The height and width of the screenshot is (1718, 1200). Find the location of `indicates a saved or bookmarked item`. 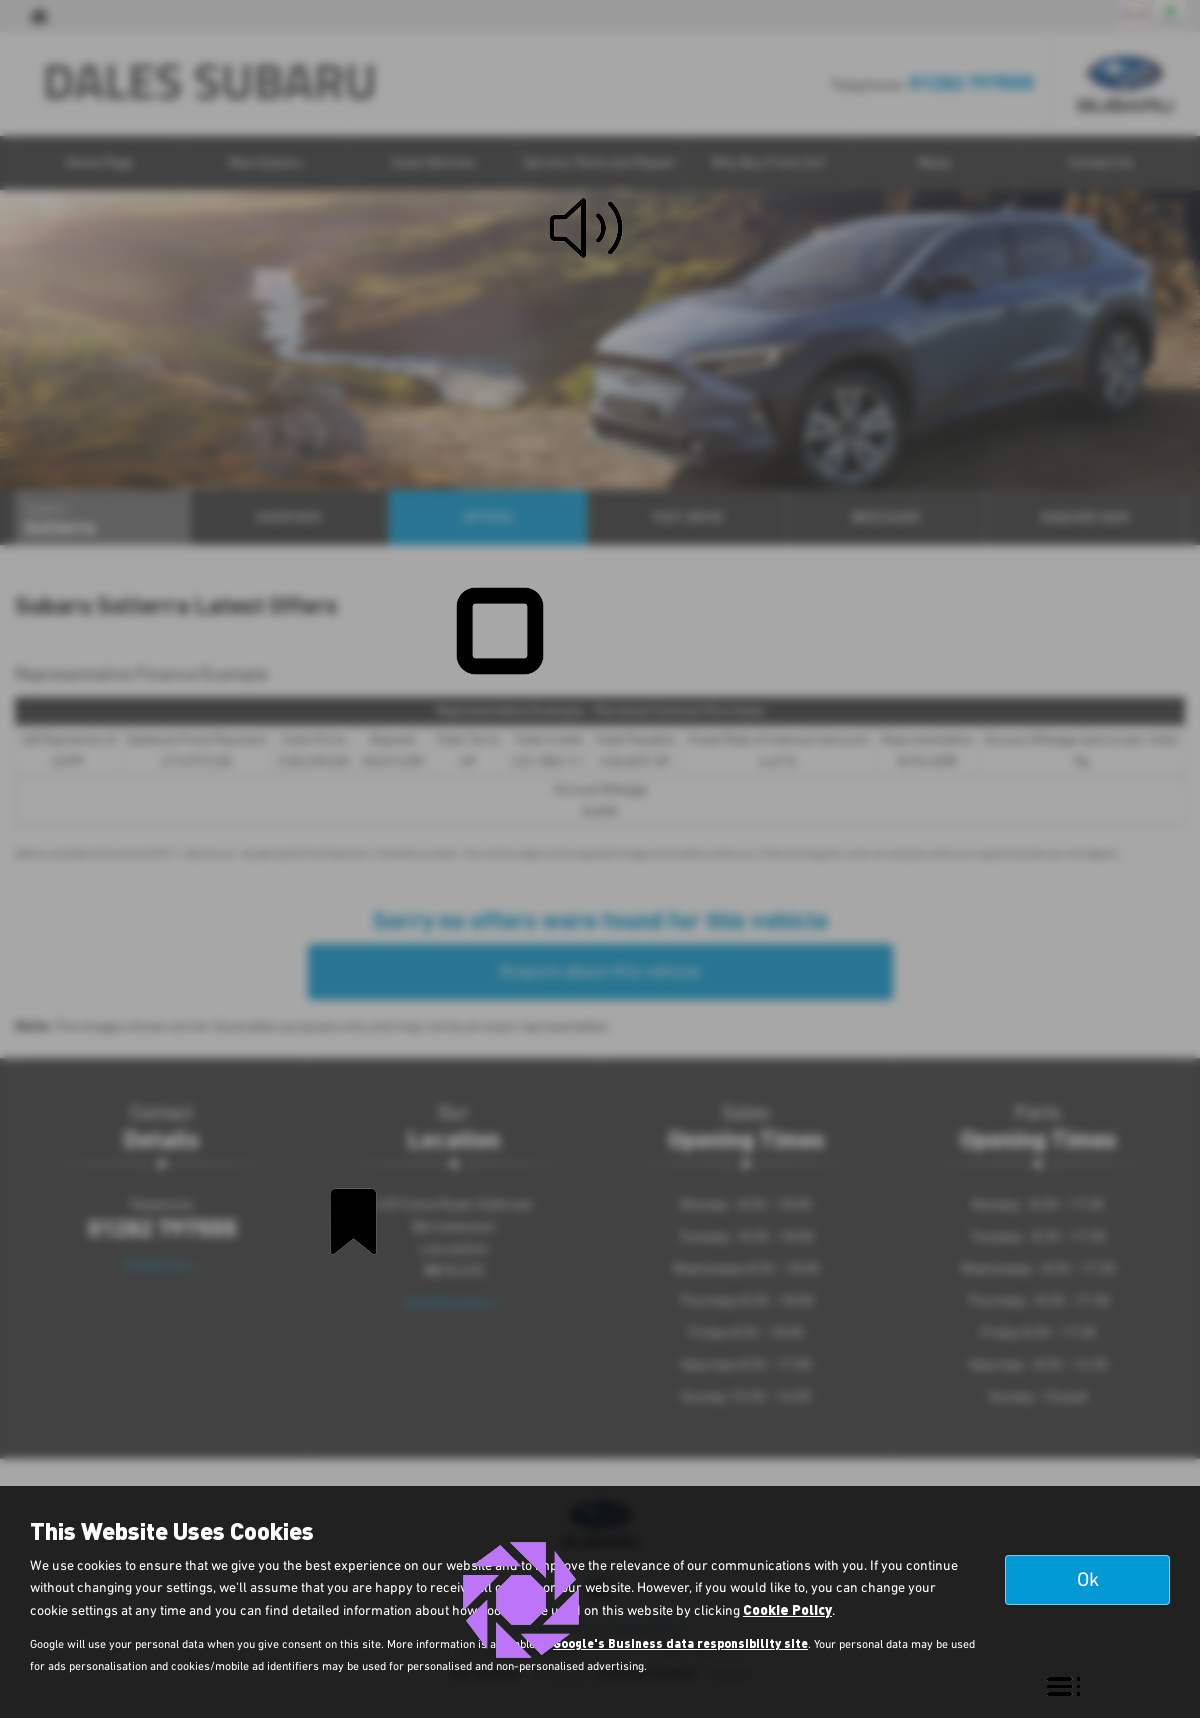

indicates a saved or bookmarked item is located at coordinates (353, 1221).